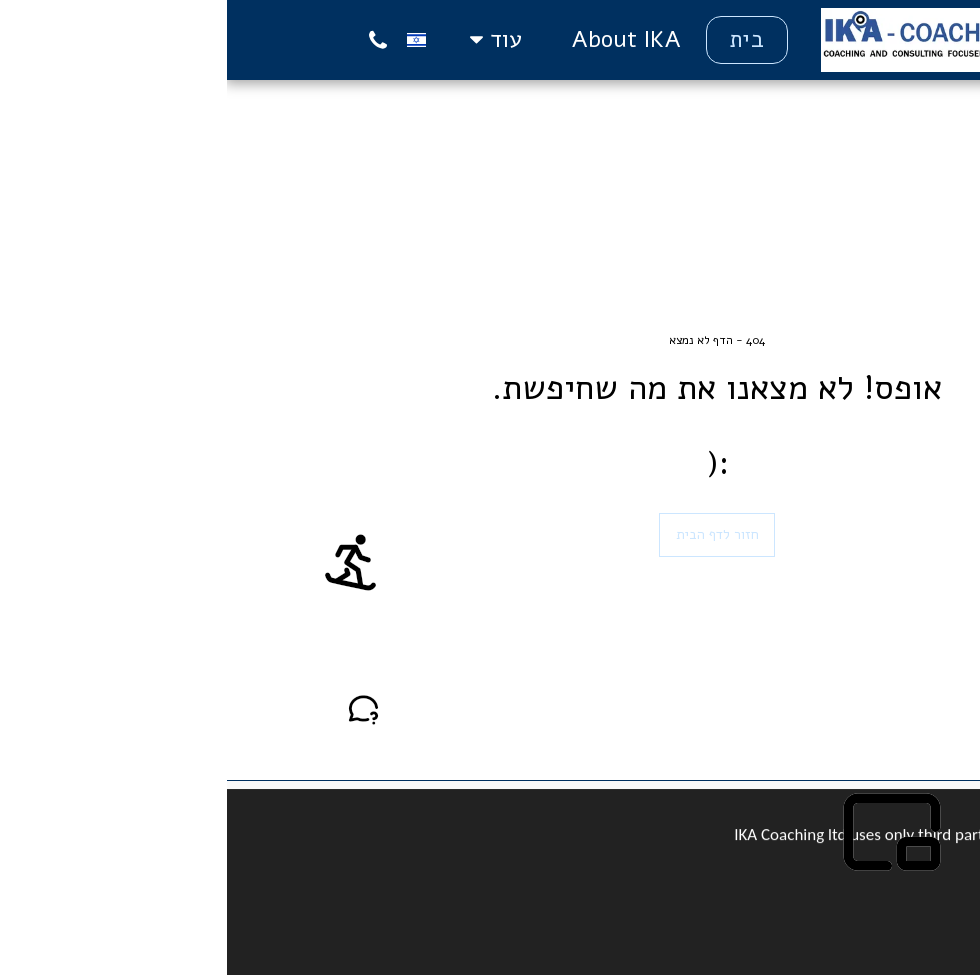 This screenshot has height=975, width=980. Describe the element at coordinates (350, 562) in the screenshot. I see `access snowboarding or winter sports content` at that location.